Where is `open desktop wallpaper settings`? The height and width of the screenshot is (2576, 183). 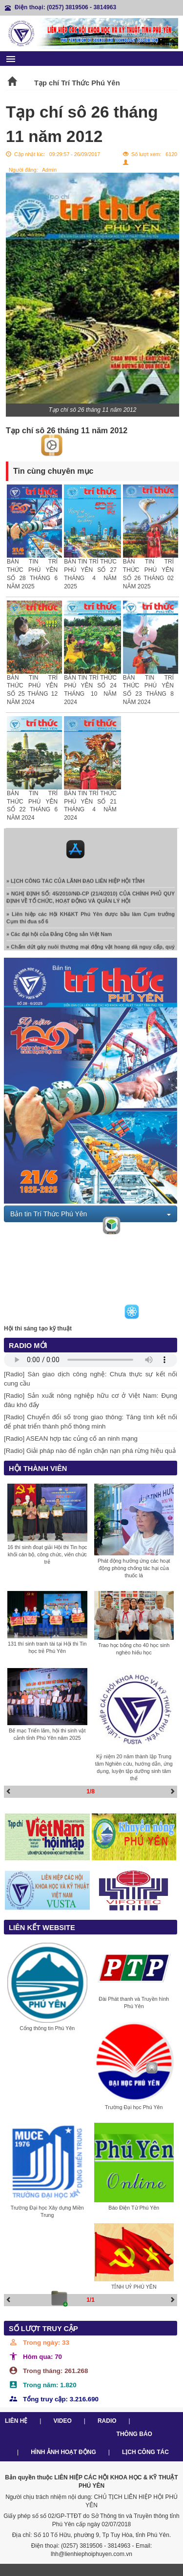
open desktop wallpaper settings is located at coordinates (132, 1312).